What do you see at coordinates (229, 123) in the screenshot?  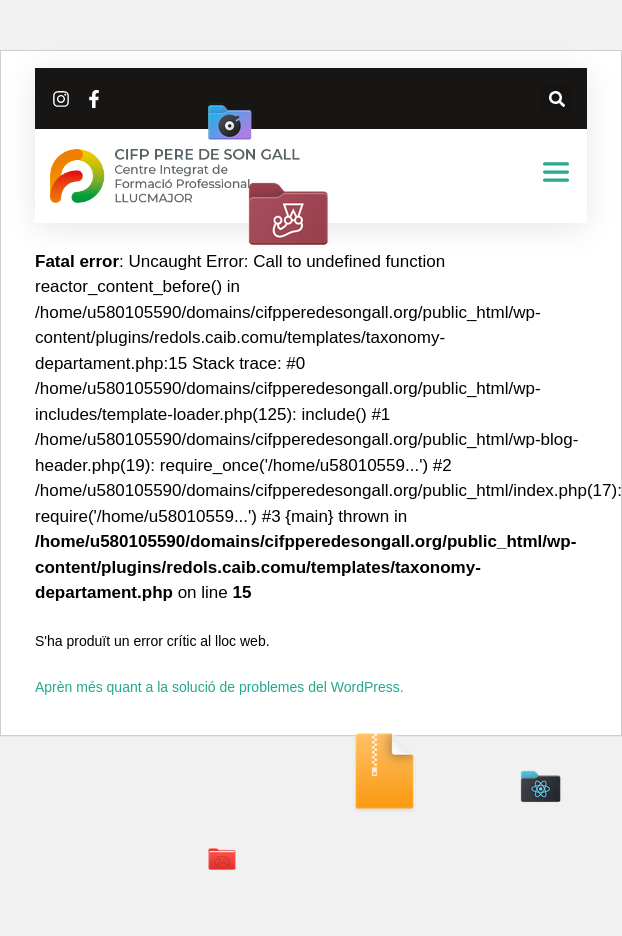 I see `open your music files folder` at bounding box center [229, 123].